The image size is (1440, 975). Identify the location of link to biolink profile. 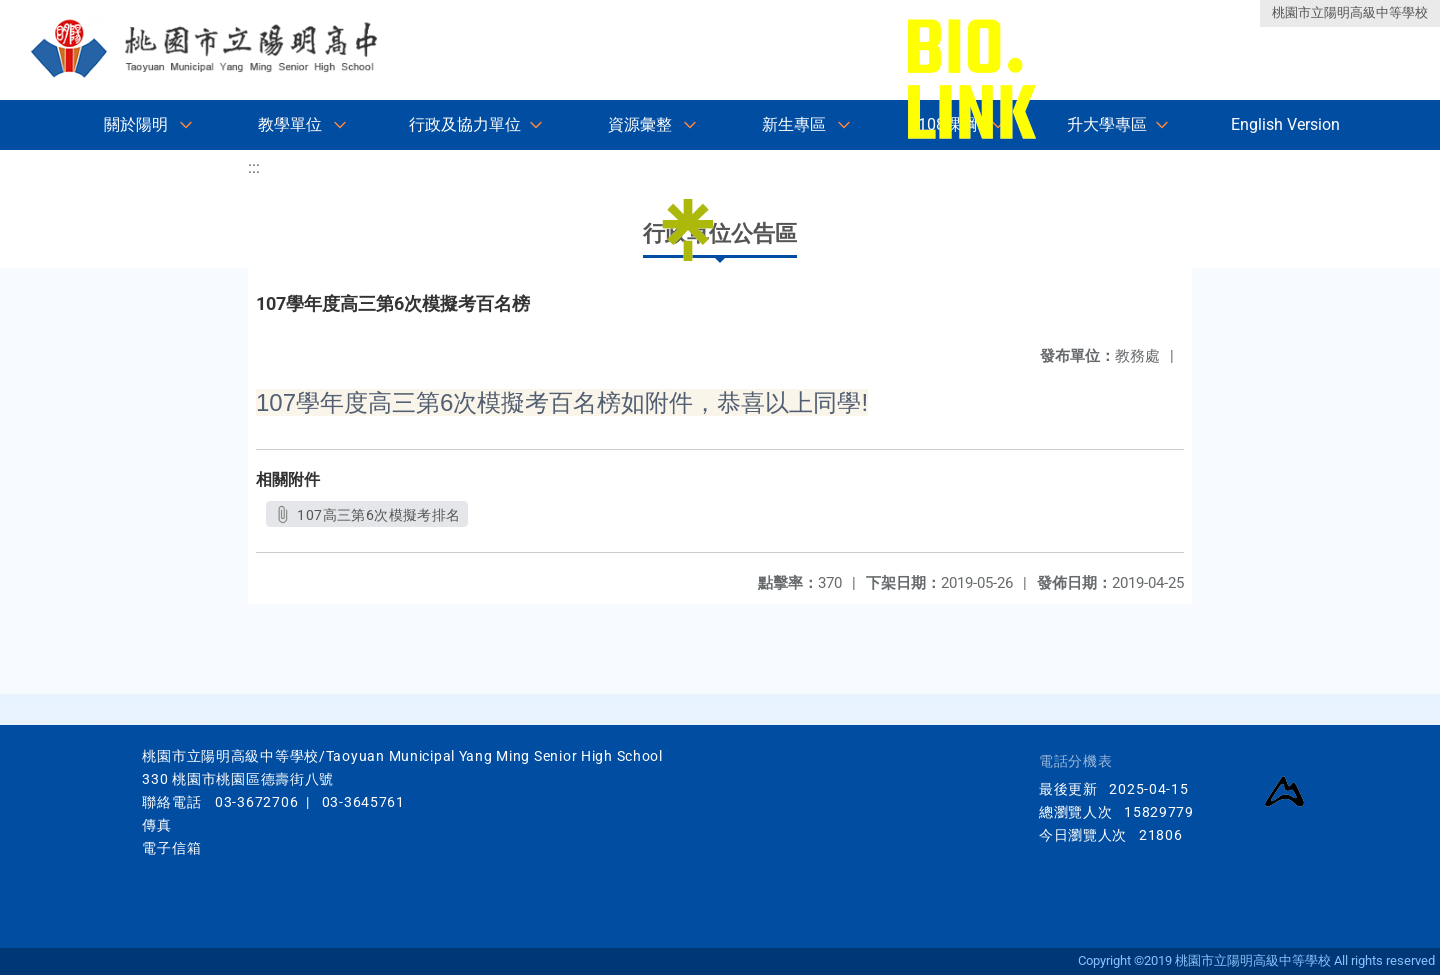
(972, 79).